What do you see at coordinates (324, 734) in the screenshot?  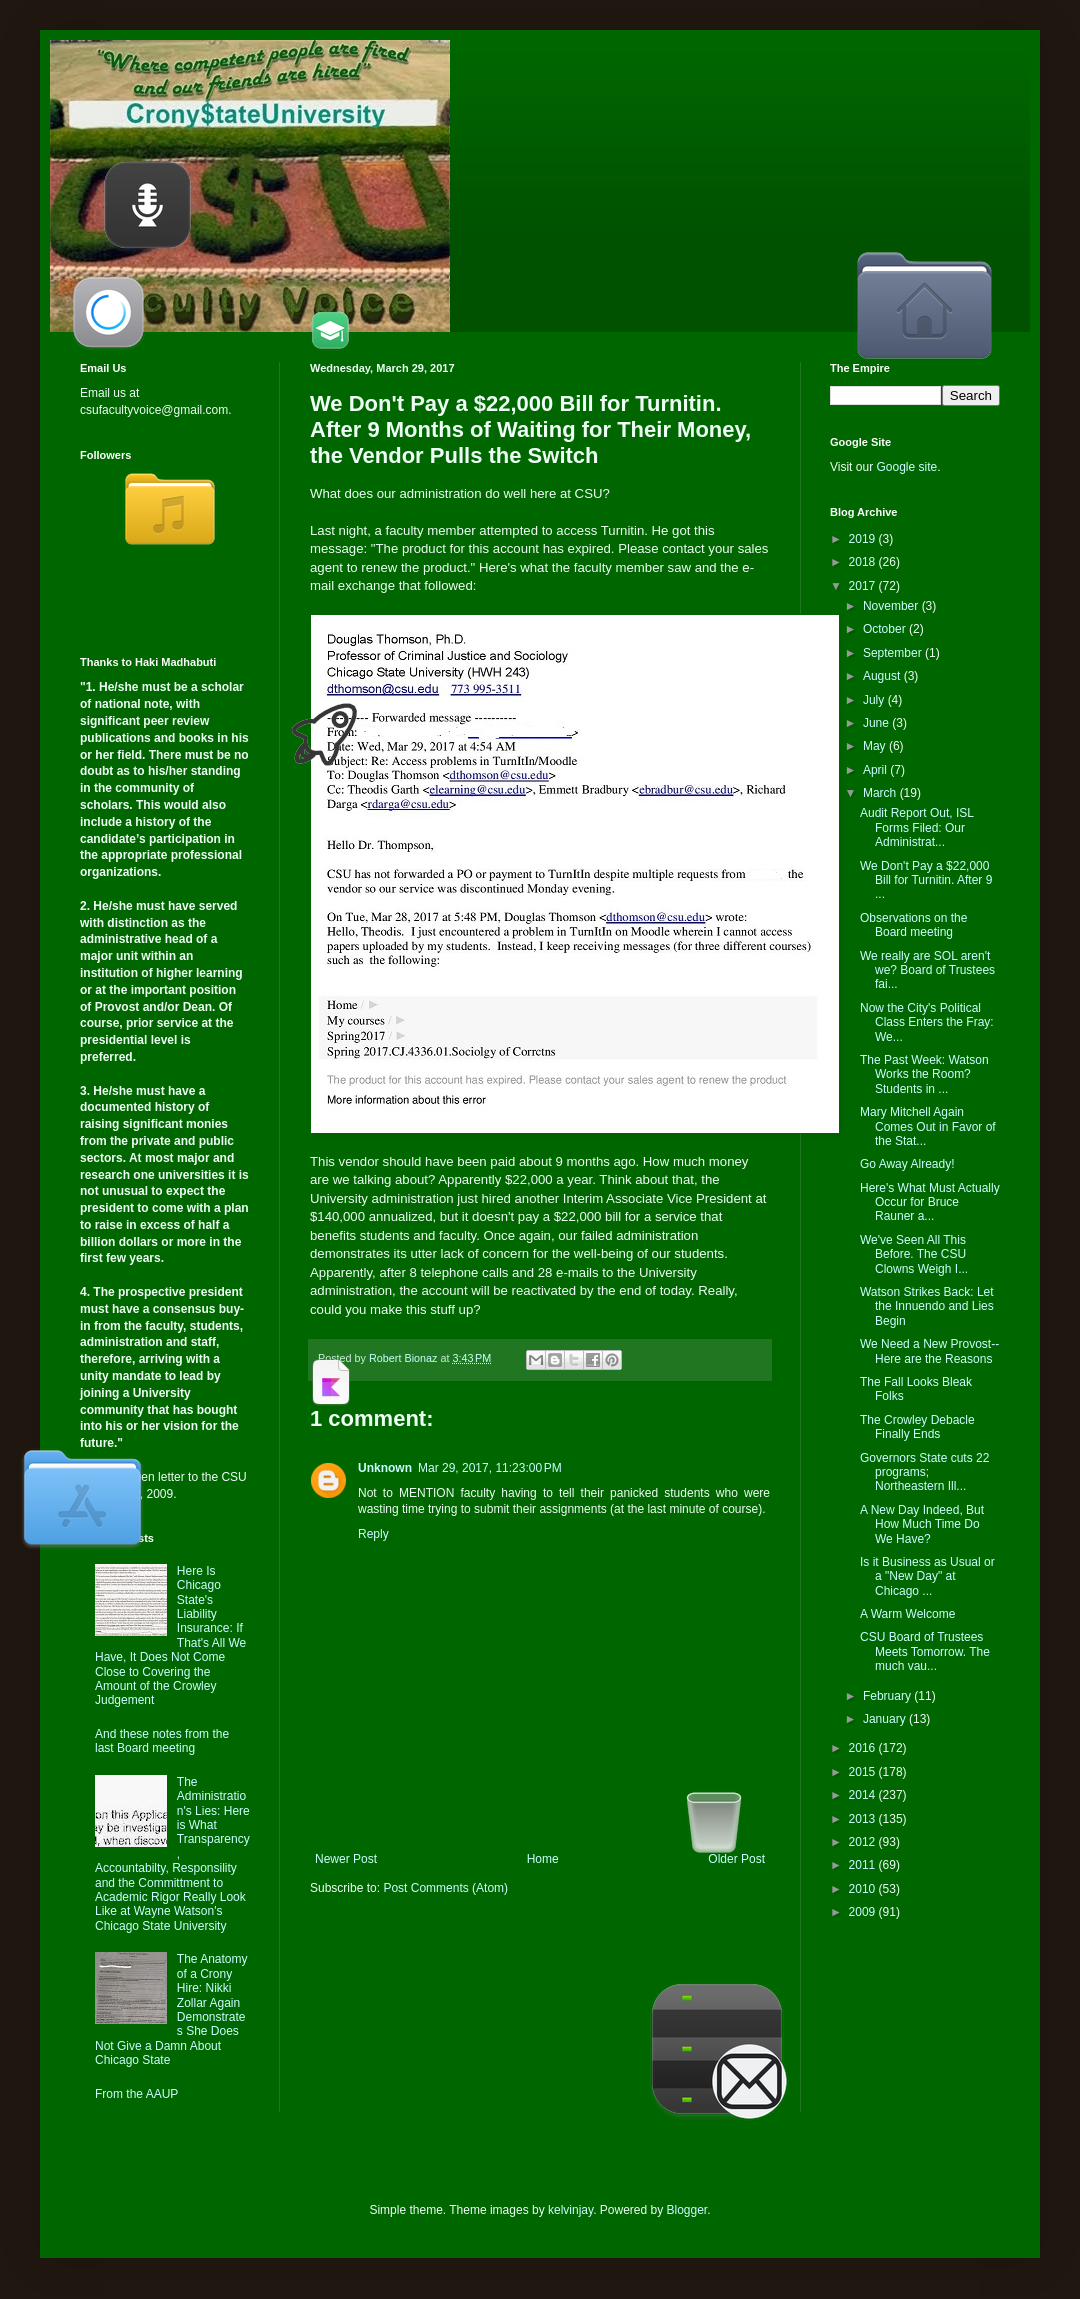 I see `launch applications or open app drawer` at bounding box center [324, 734].